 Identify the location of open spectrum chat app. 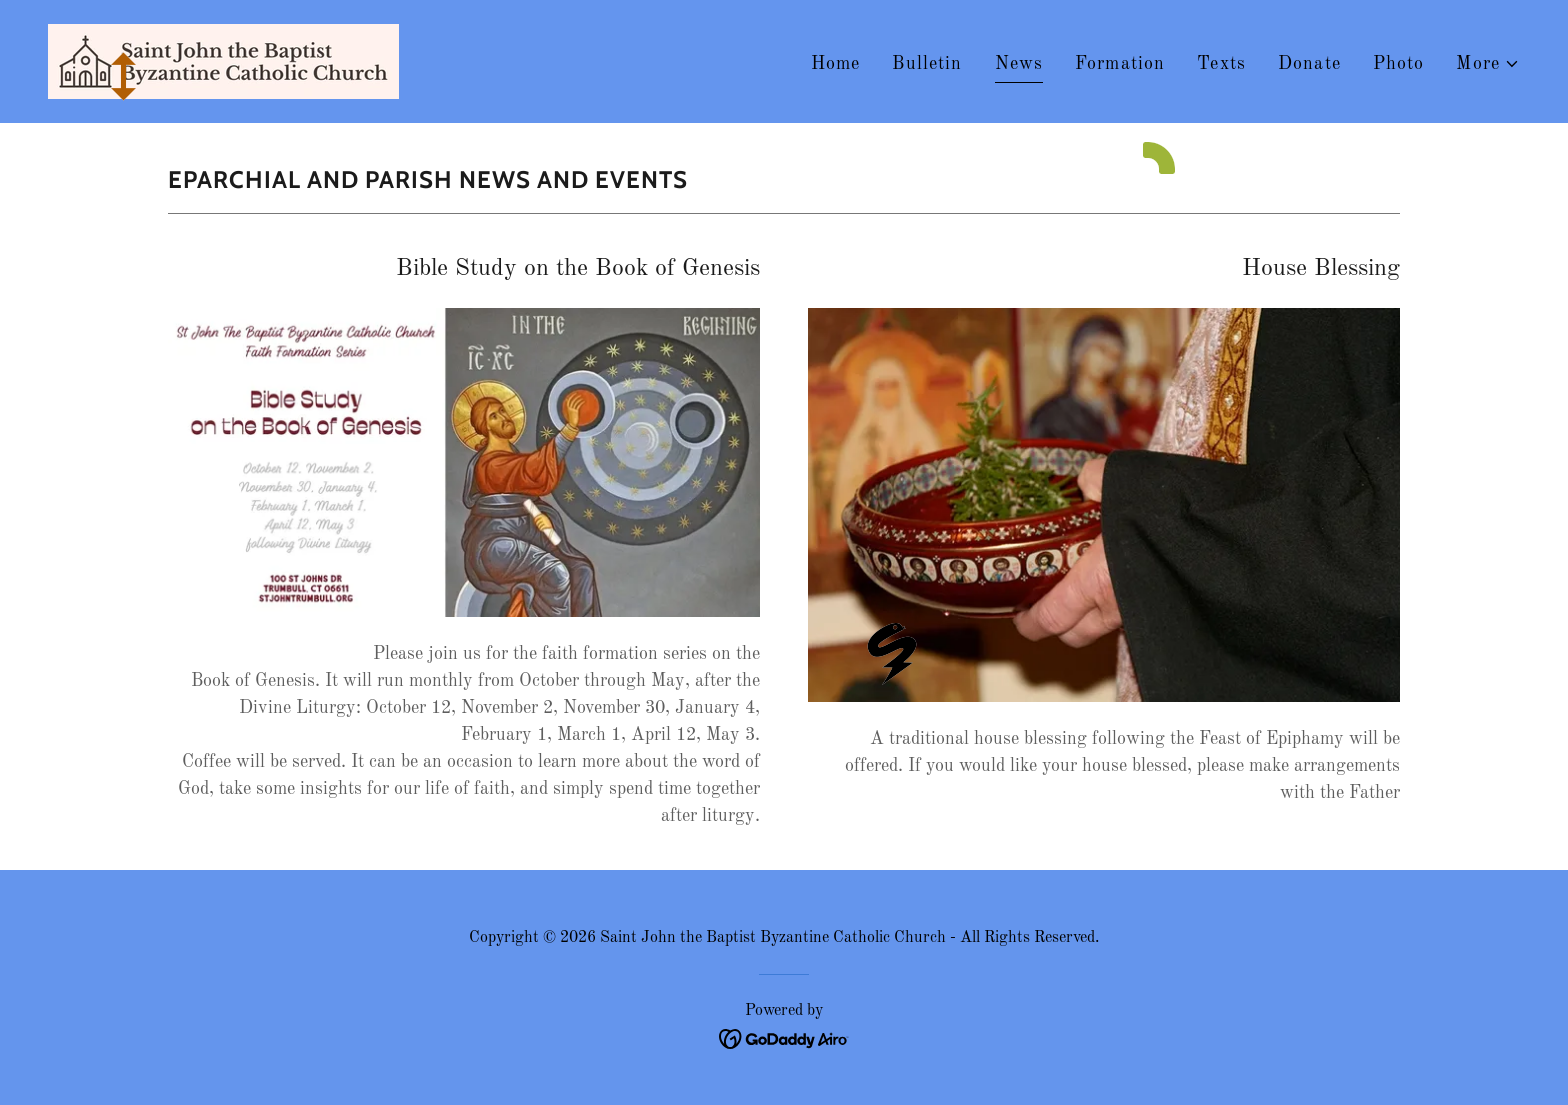
(1159, 158).